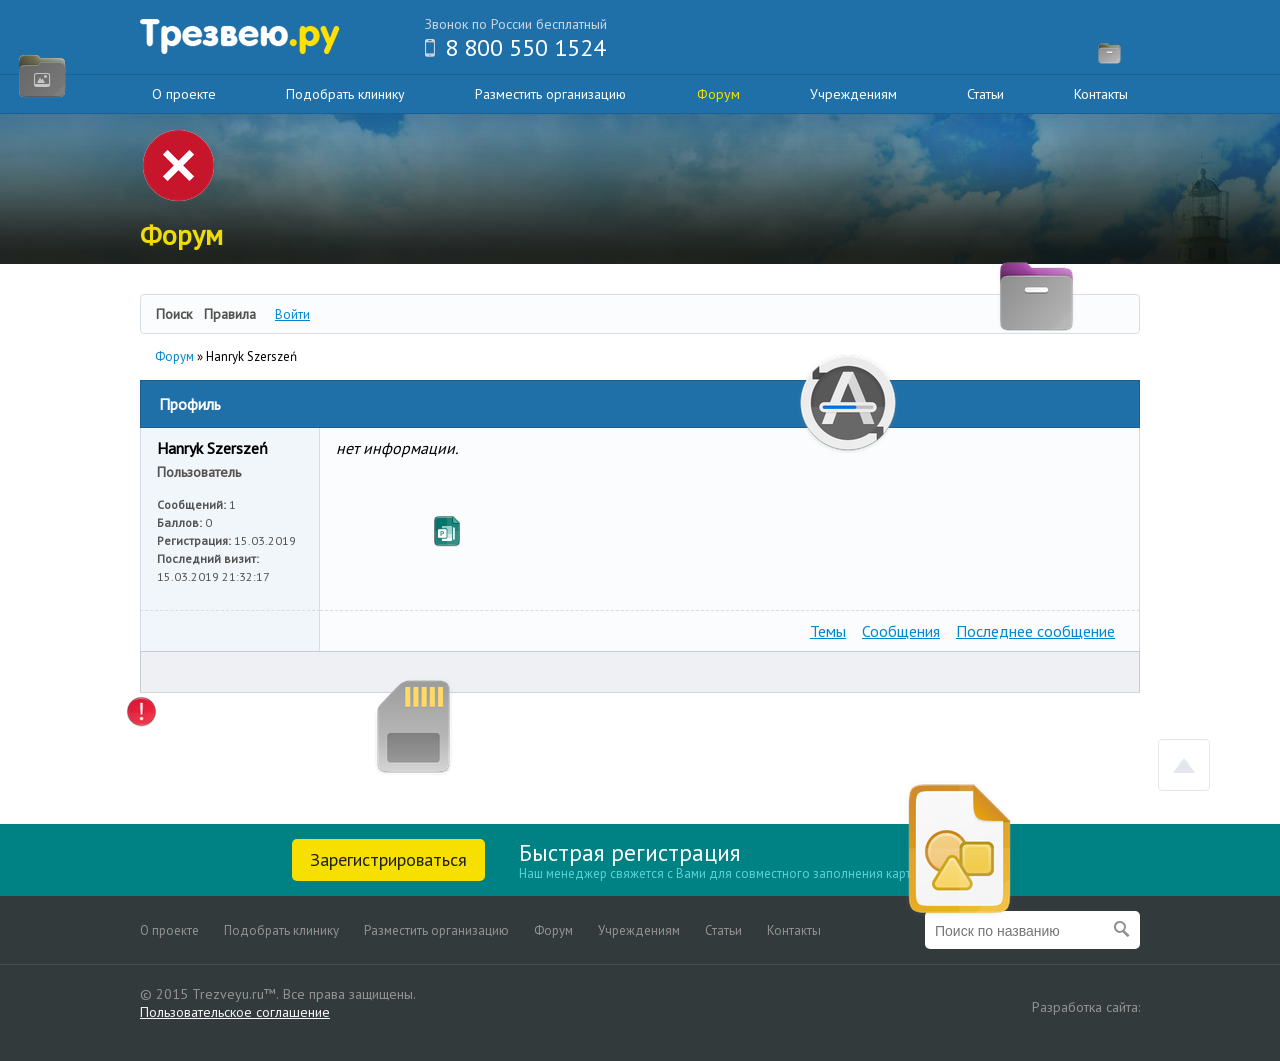  What do you see at coordinates (1109, 53) in the screenshot?
I see `open the nautilus file manager` at bounding box center [1109, 53].